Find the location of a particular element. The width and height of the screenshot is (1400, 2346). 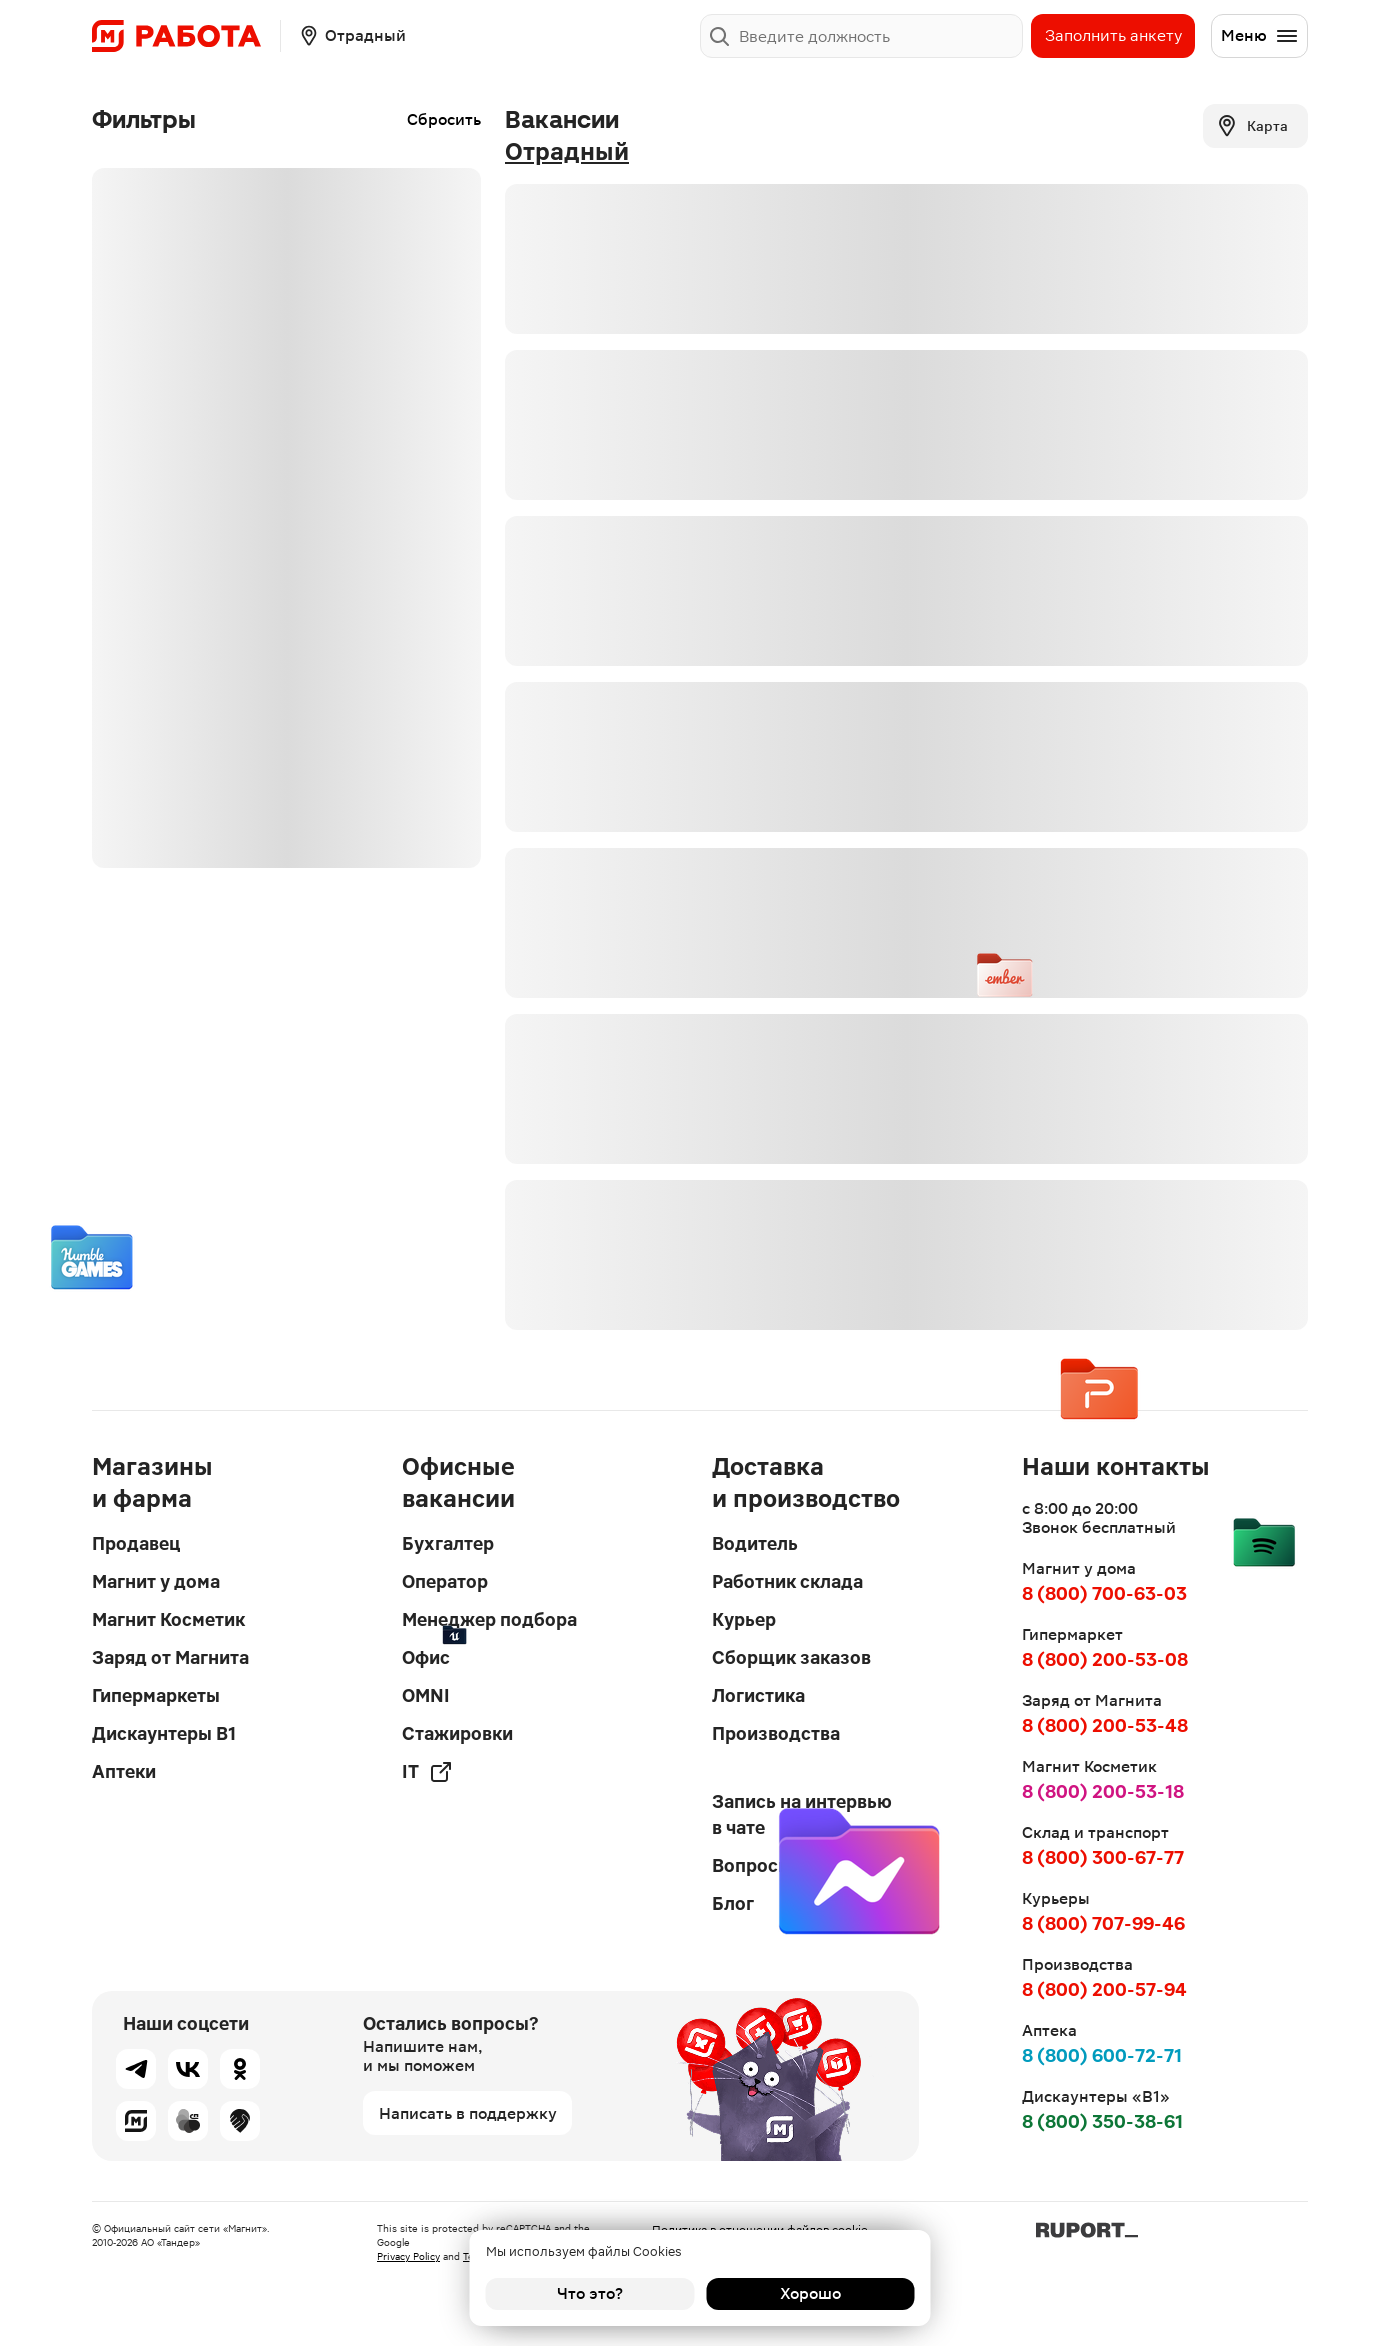

open folder containing spotify downloads or files is located at coordinates (1264, 1544).